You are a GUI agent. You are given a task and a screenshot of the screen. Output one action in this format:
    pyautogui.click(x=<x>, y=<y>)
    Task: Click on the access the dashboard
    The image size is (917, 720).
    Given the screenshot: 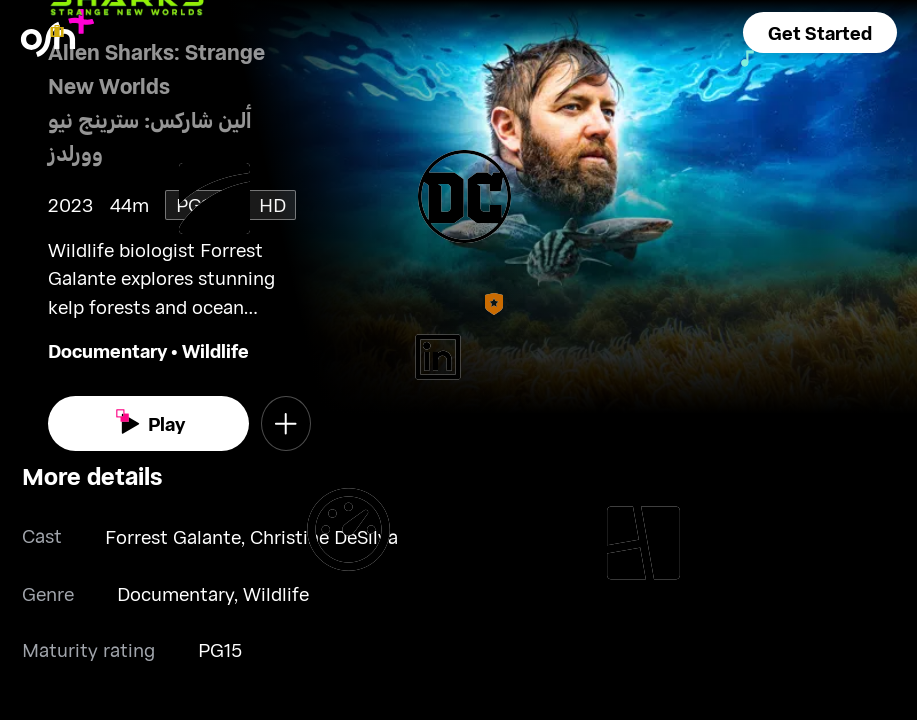 What is the action you would take?
    pyautogui.click(x=348, y=529)
    